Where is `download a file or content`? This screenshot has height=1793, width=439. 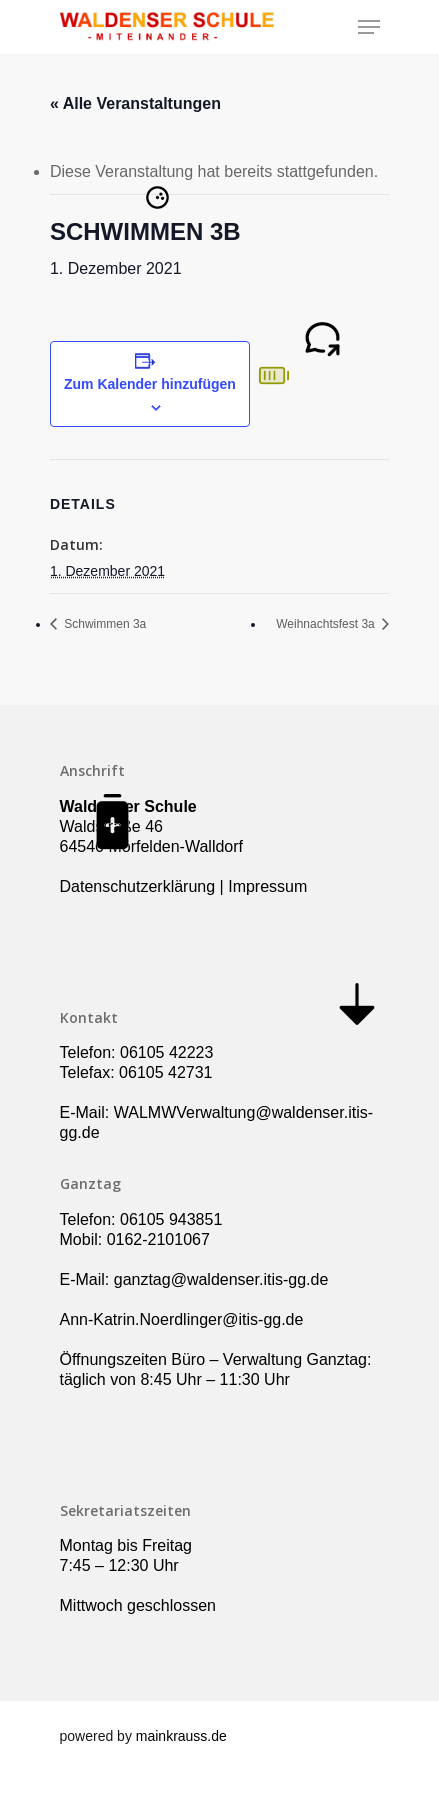
download a file or content is located at coordinates (357, 1004).